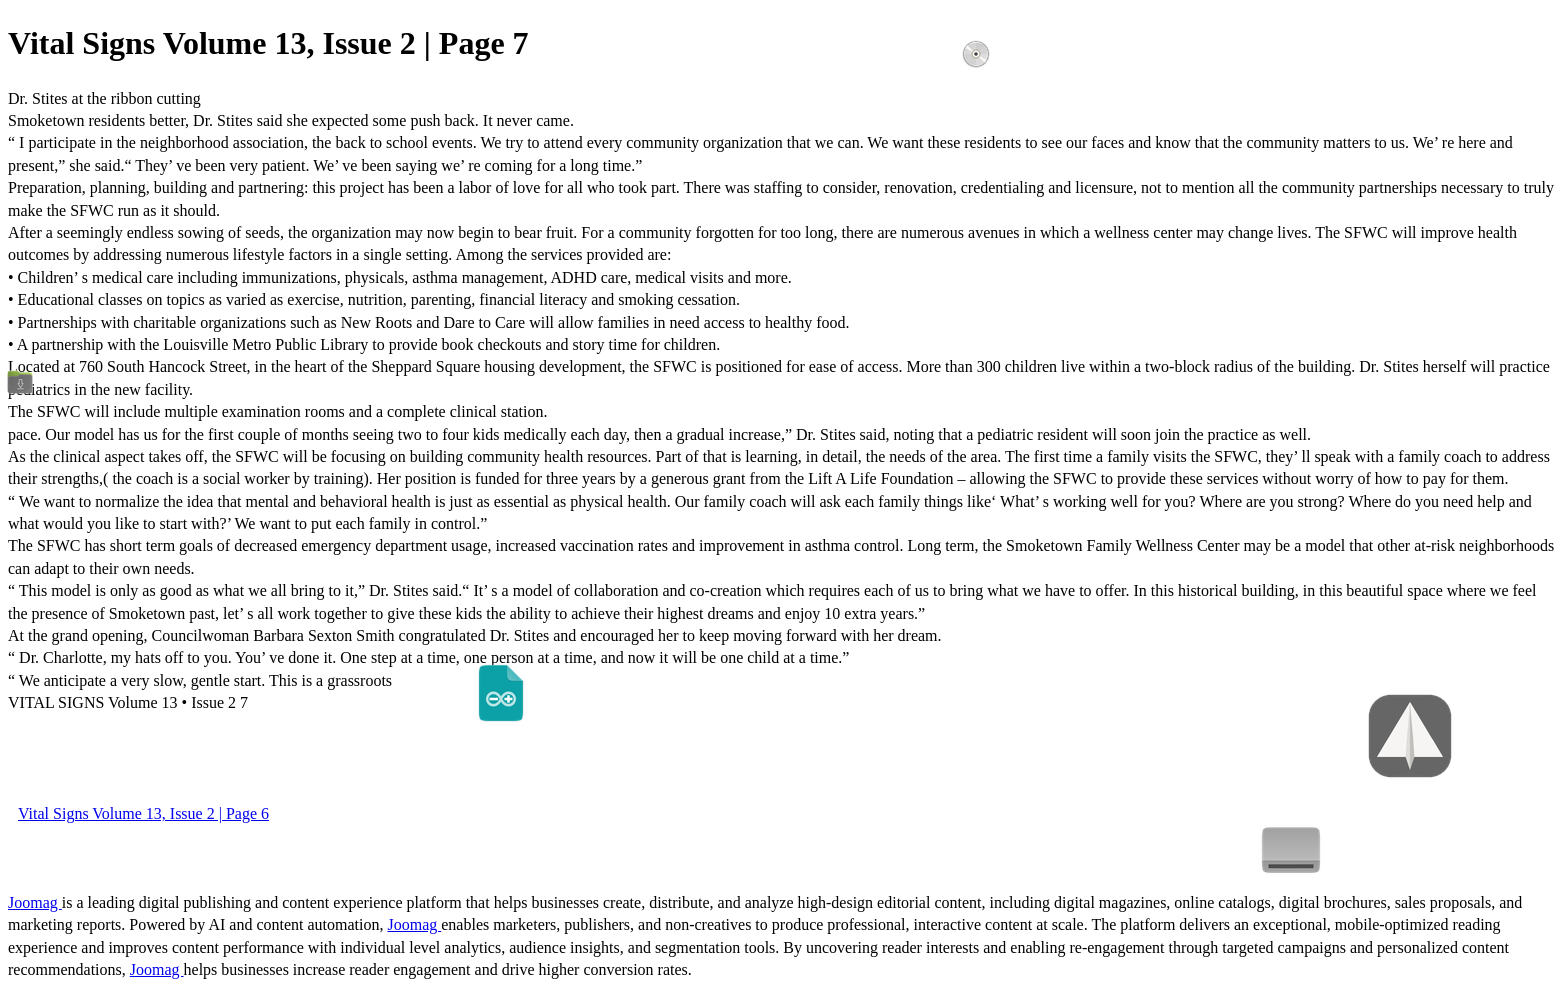 The height and width of the screenshot is (989, 1568). I want to click on open your downloads folder, so click(20, 382).